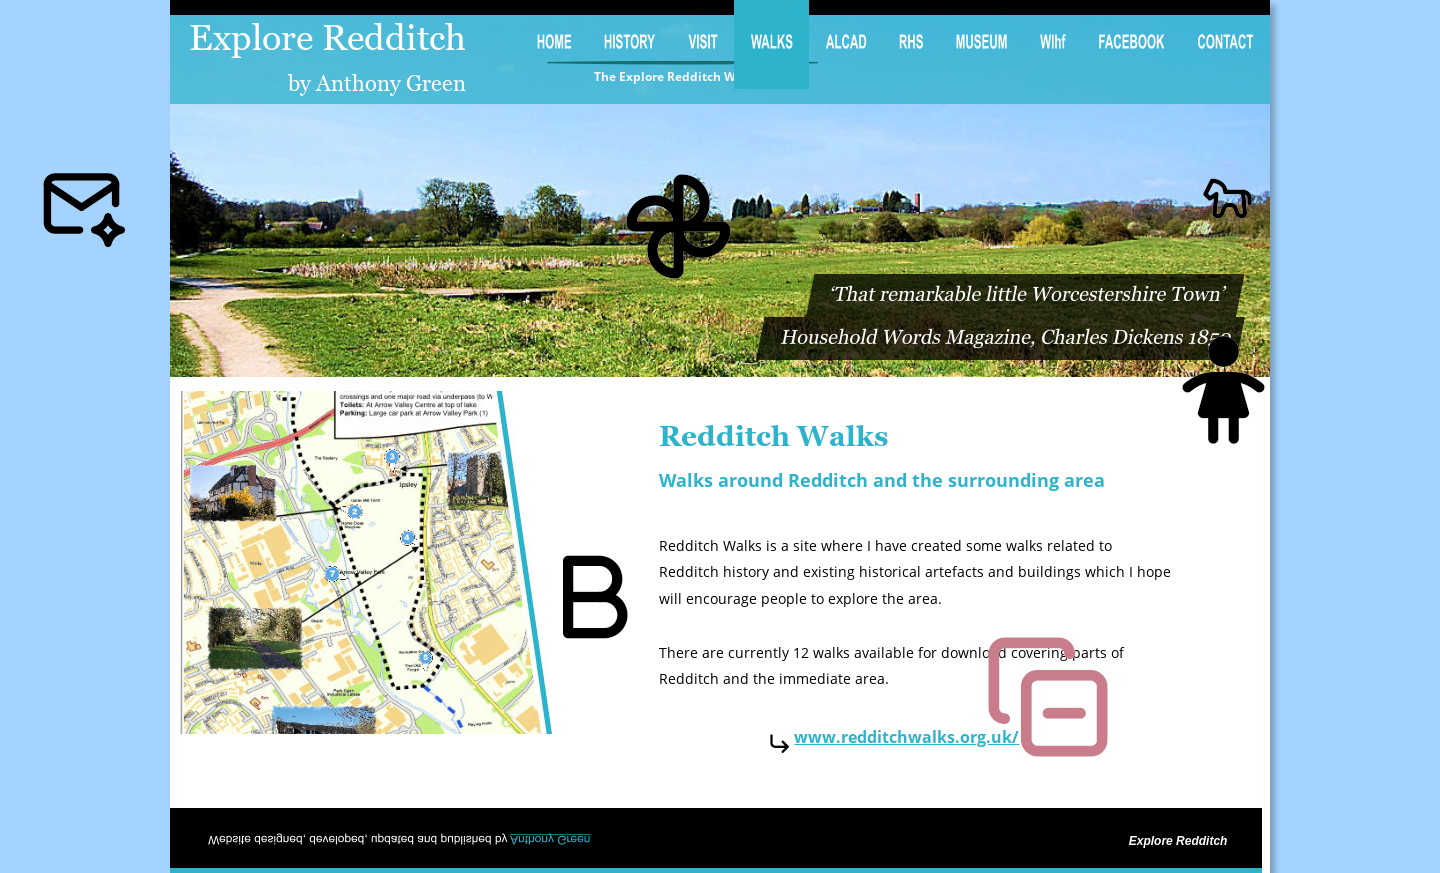  What do you see at coordinates (81, 203) in the screenshot?
I see `AI-powered email or smart compose feature` at bounding box center [81, 203].